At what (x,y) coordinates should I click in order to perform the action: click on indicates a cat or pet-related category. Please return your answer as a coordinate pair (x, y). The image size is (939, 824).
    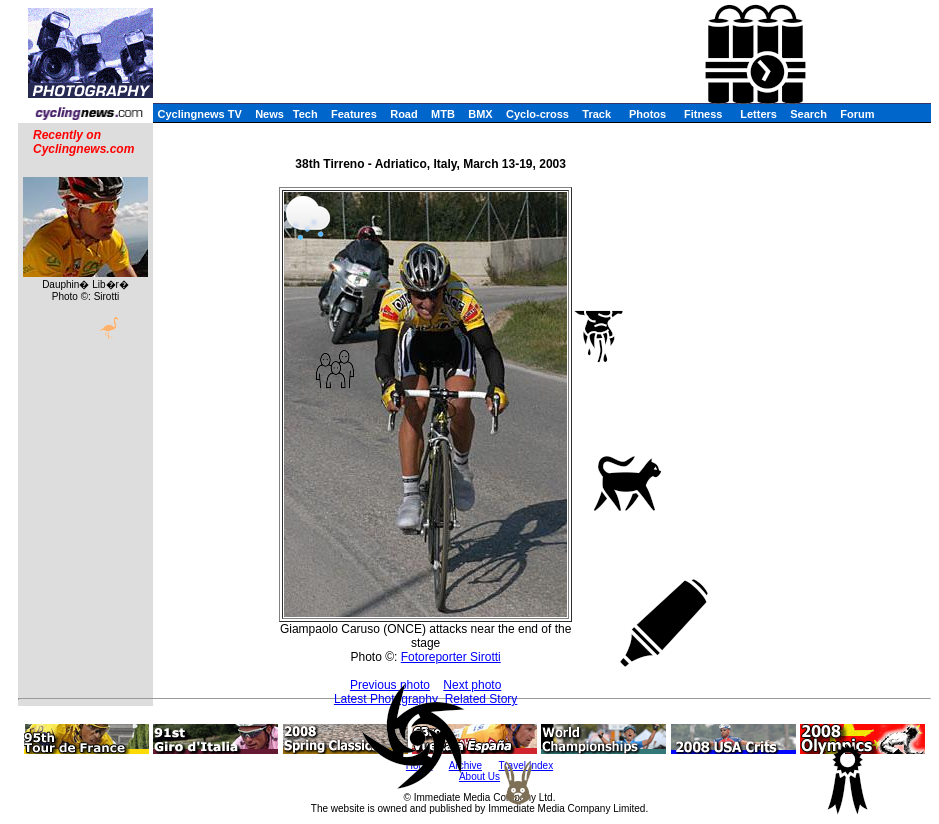
    Looking at the image, I should click on (627, 483).